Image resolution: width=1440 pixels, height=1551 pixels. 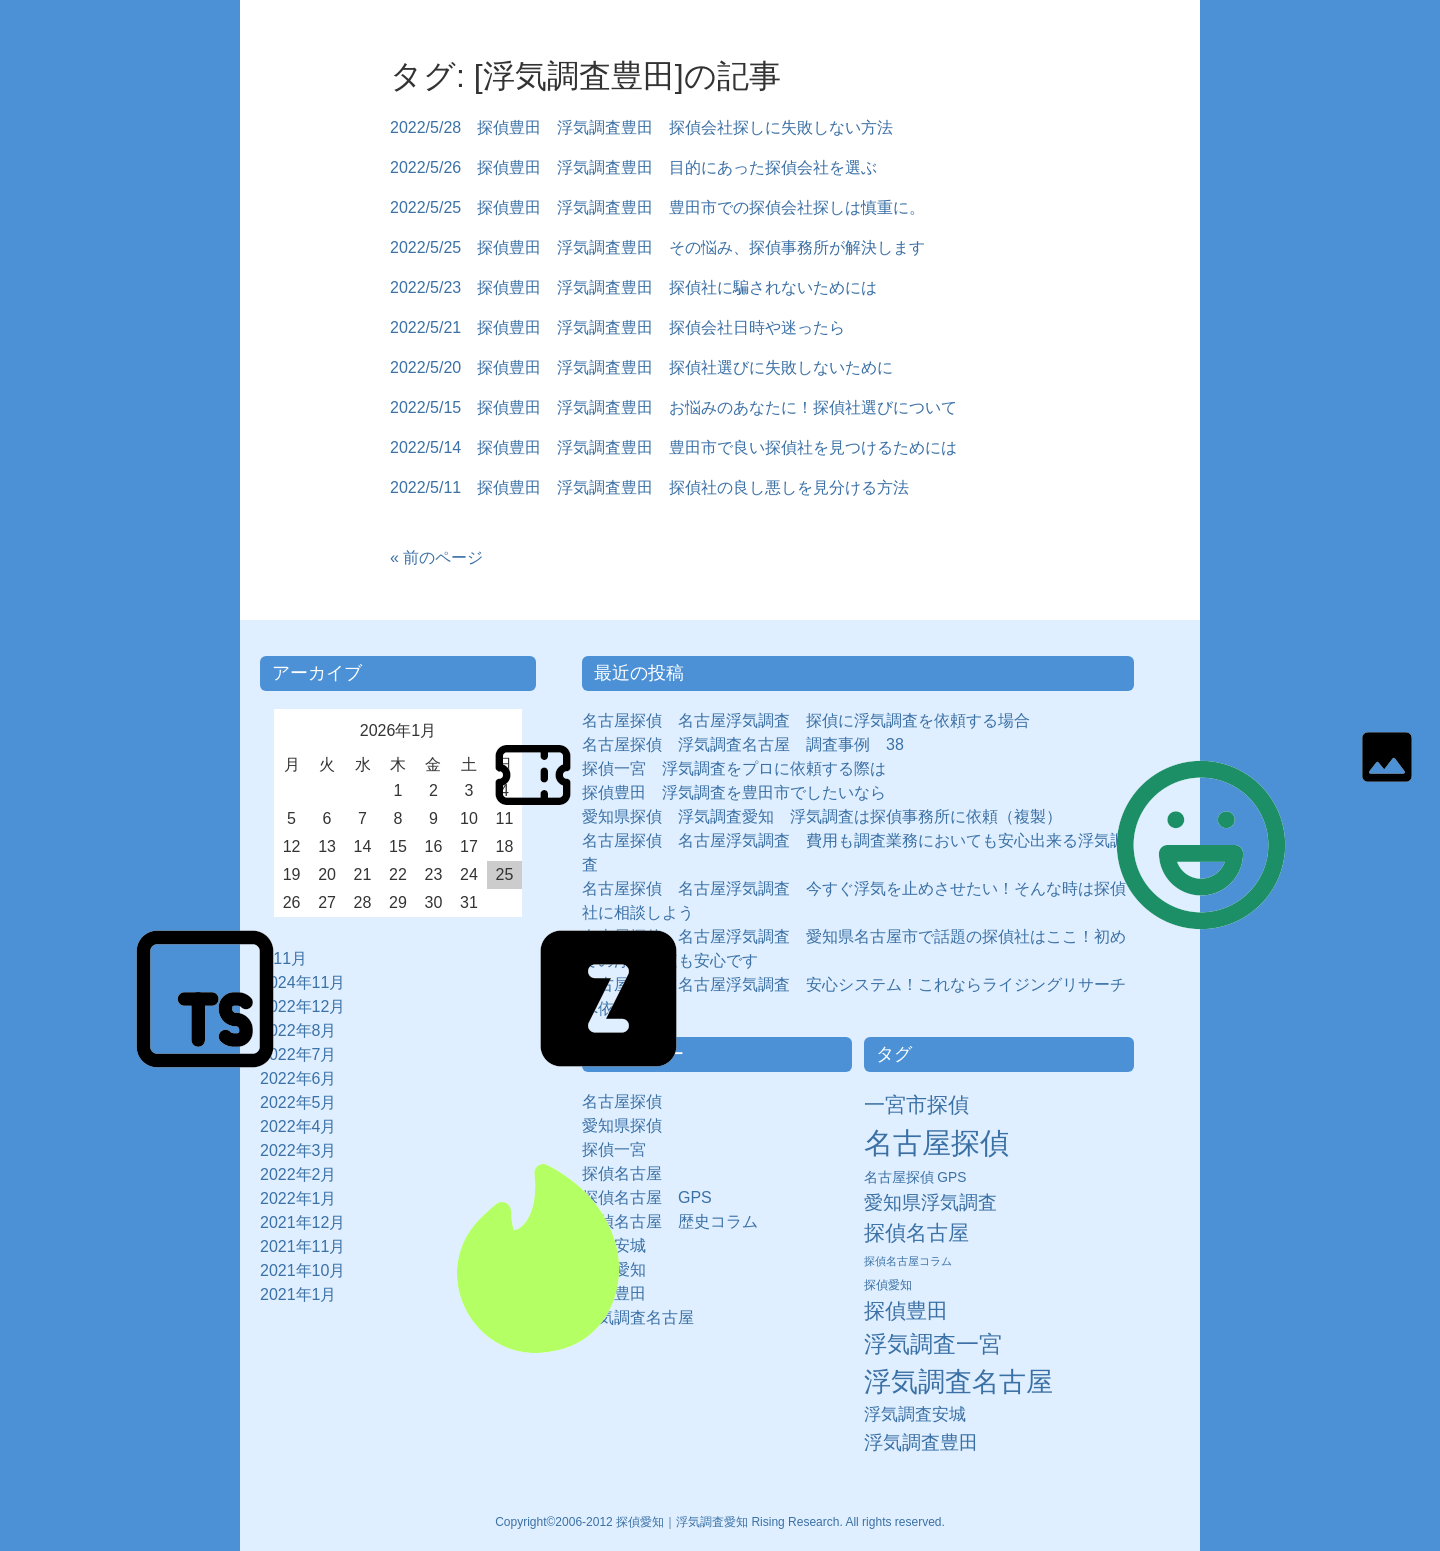 I want to click on rate your experience as positive, so click(x=1201, y=845).